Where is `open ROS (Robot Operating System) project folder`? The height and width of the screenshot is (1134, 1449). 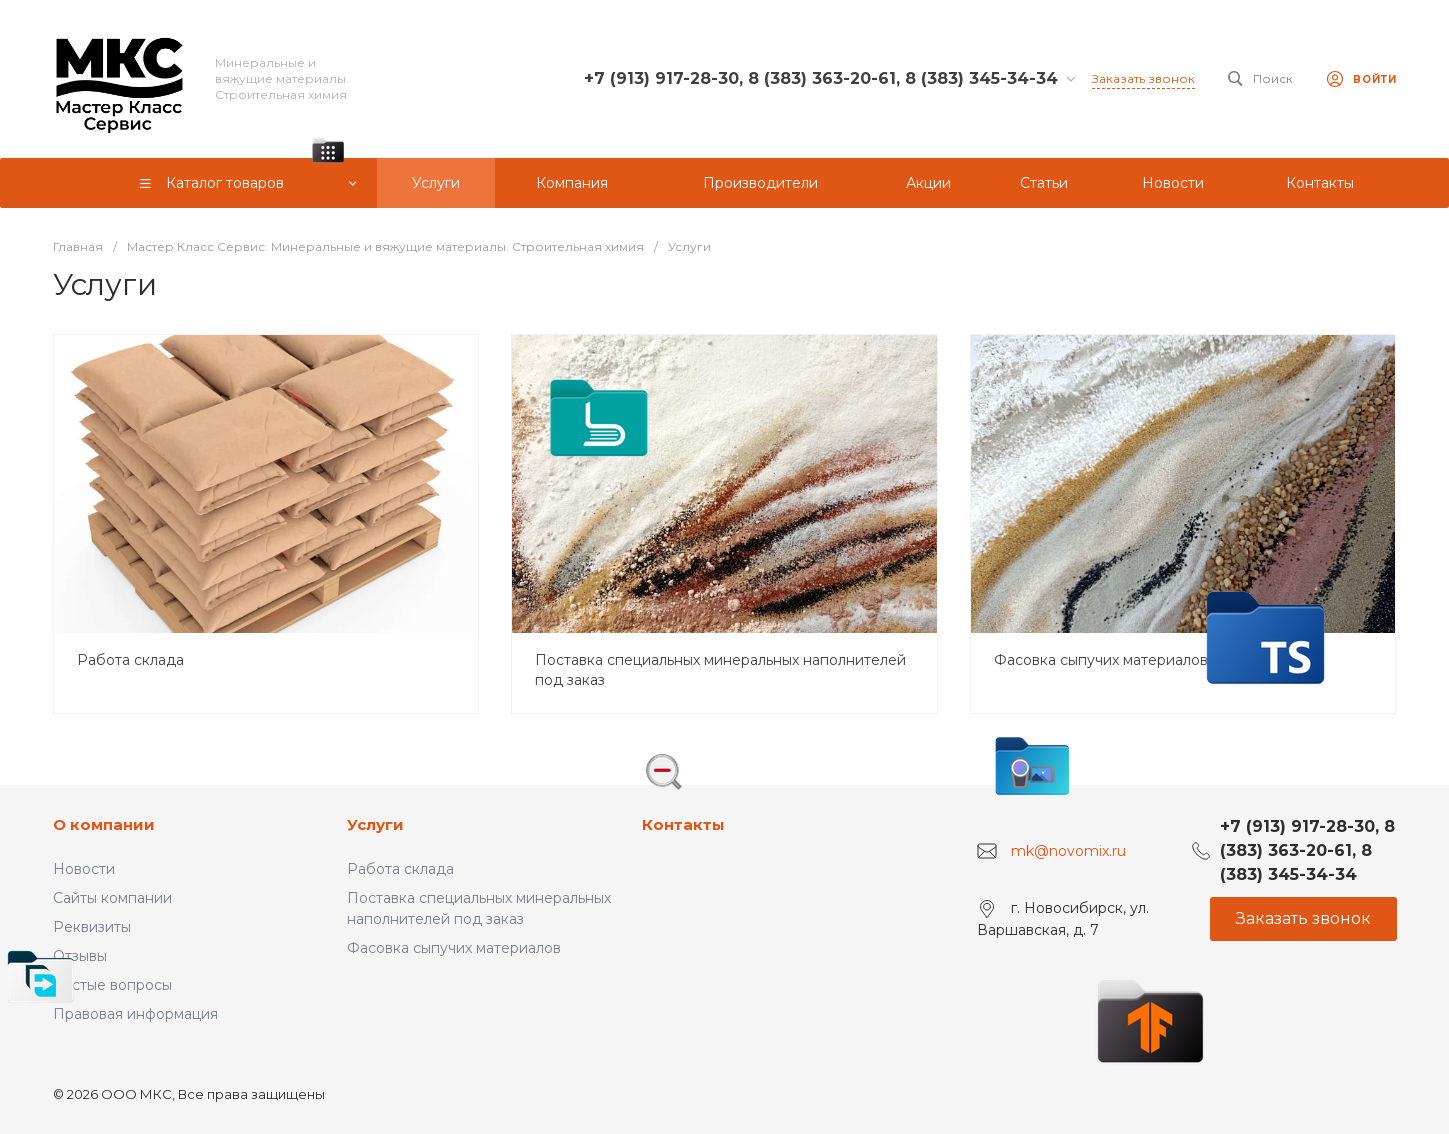 open ROS (Robot Operating System) project folder is located at coordinates (328, 151).